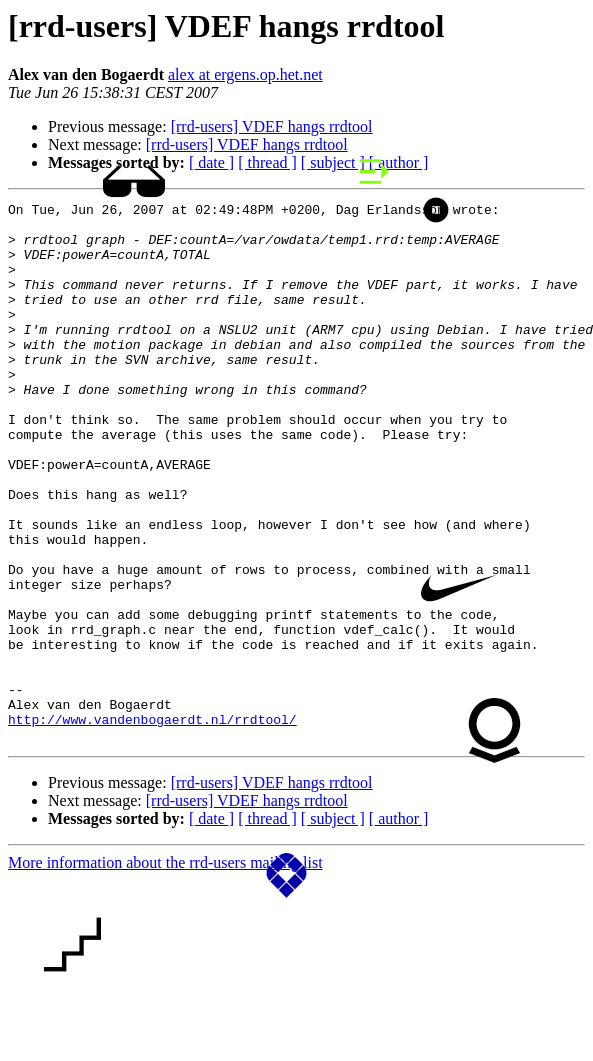 Image resolution: width=593 pixels, height=1061 pixels. Describe the element at coordinates (134, 181) in the screenshot. I see `awesome lists logo` at that location.